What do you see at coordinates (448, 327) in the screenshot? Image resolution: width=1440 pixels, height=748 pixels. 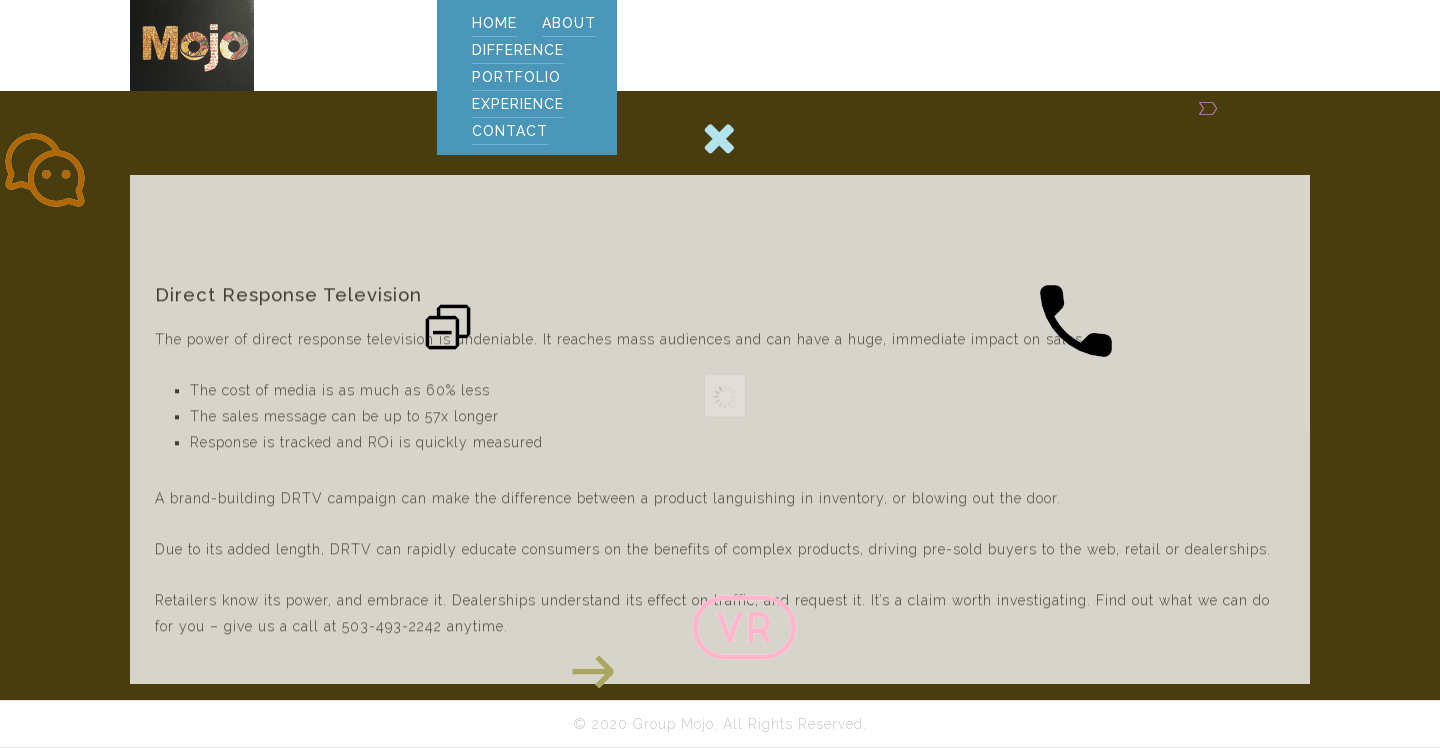 I see `collapse all expanded items in a tree view` at bounding box center [448, 327].